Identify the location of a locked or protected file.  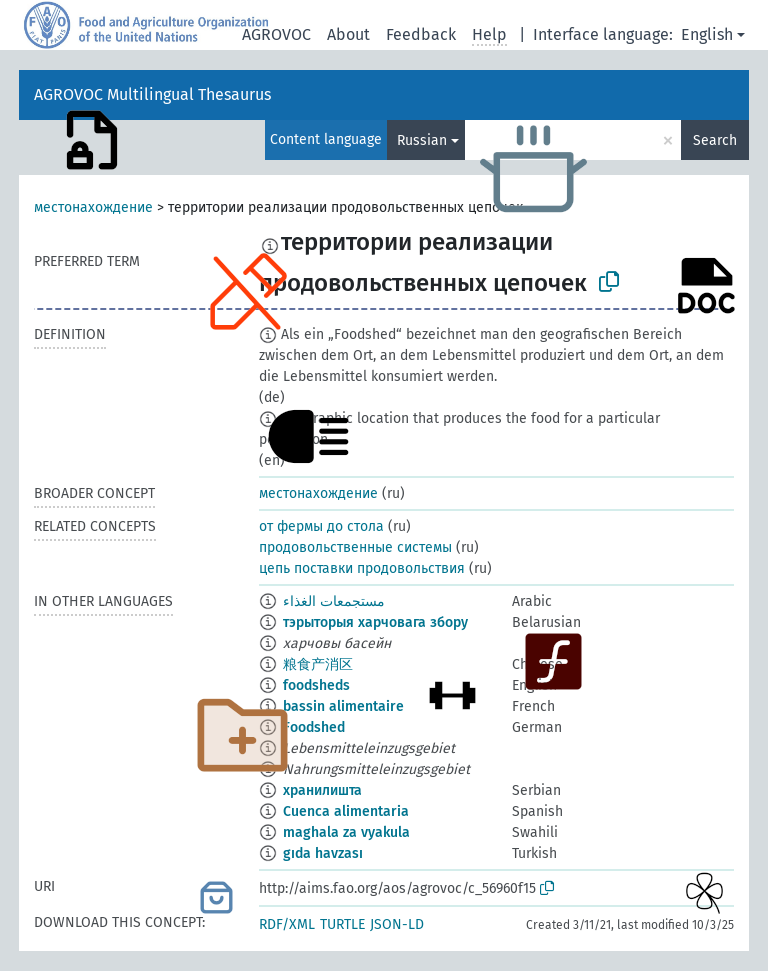
(92, 140).